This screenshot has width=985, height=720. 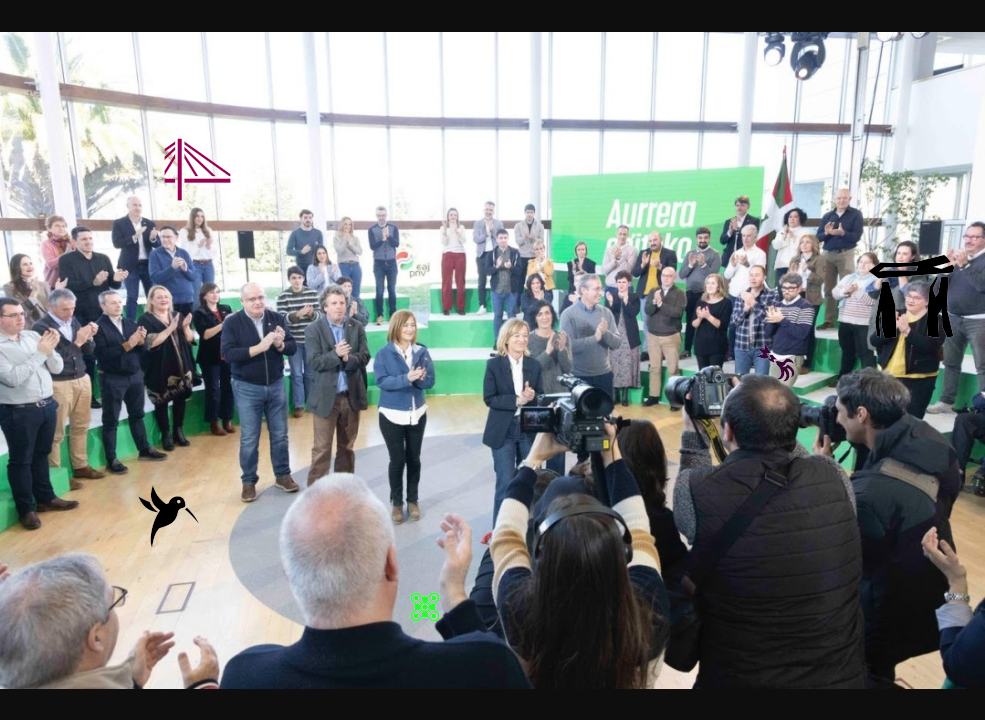 I want to click on view ancient landmarks or historical sites, so click(x=911, y=296).